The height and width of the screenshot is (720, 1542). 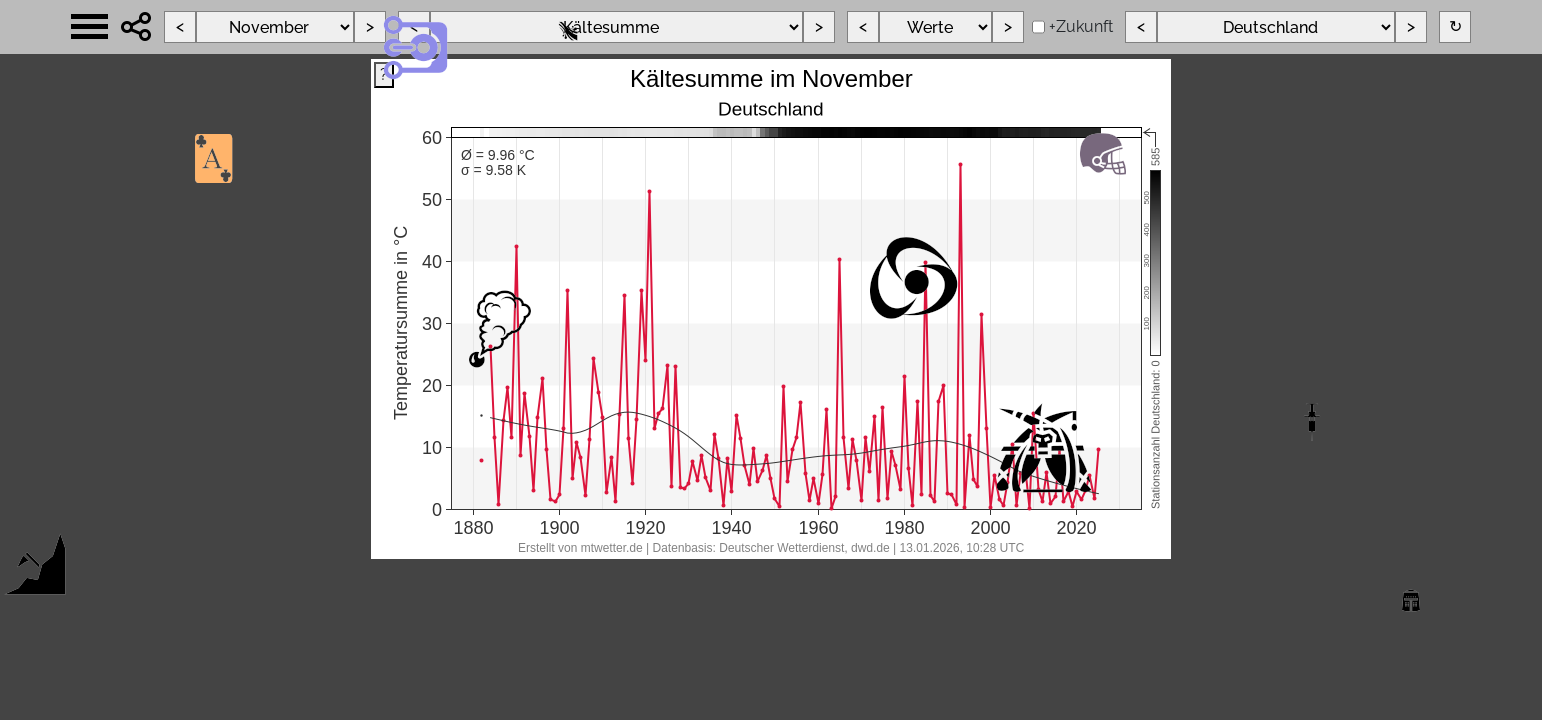 What do you see at coordinates (912, 277) in the screenshot?
I see `indicates a swirling or cyclone effect in gameplay` at bounding box center [912, 277].